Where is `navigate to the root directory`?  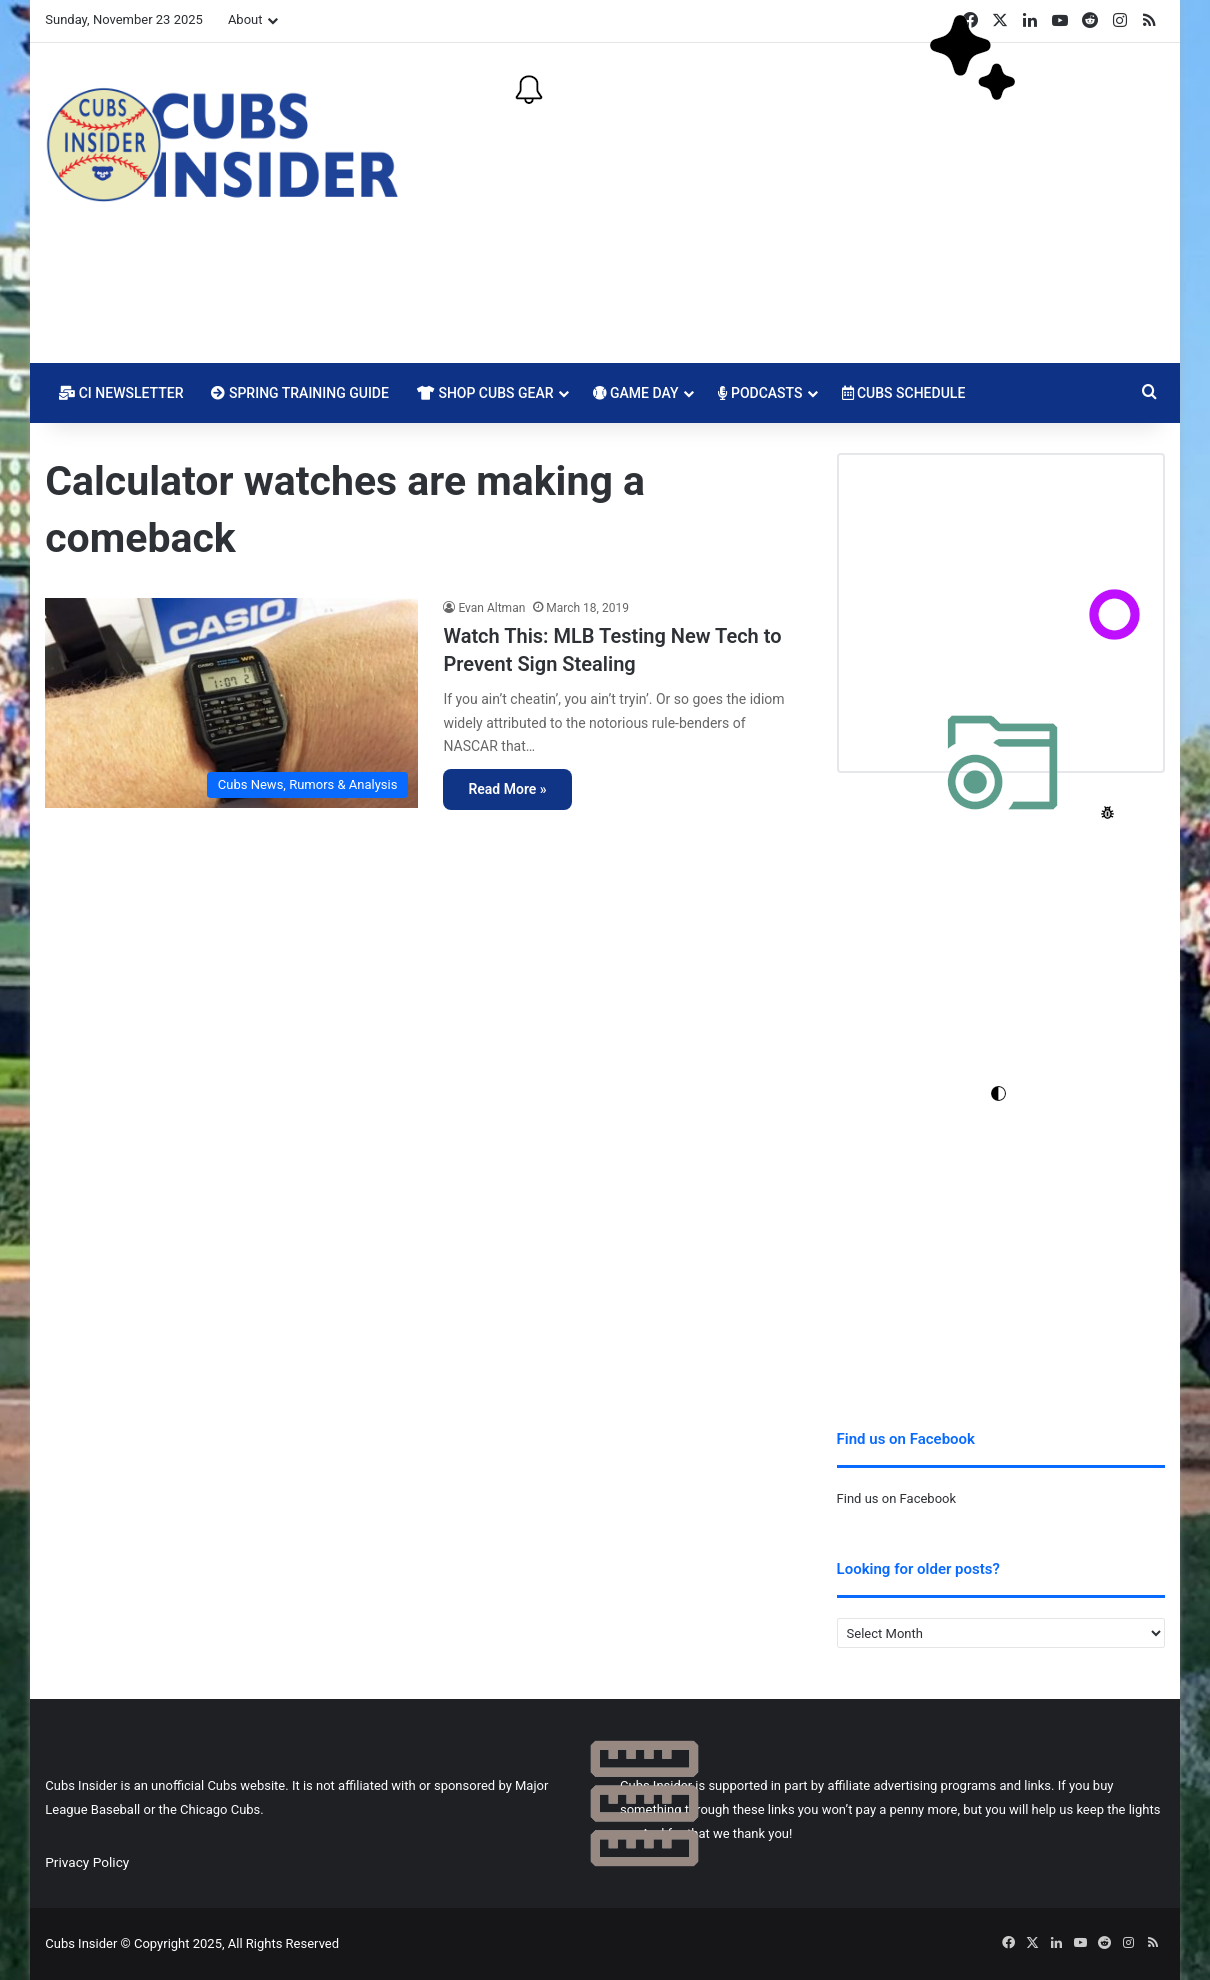 navigate to the root directory is located at coordinates (1002, 762).